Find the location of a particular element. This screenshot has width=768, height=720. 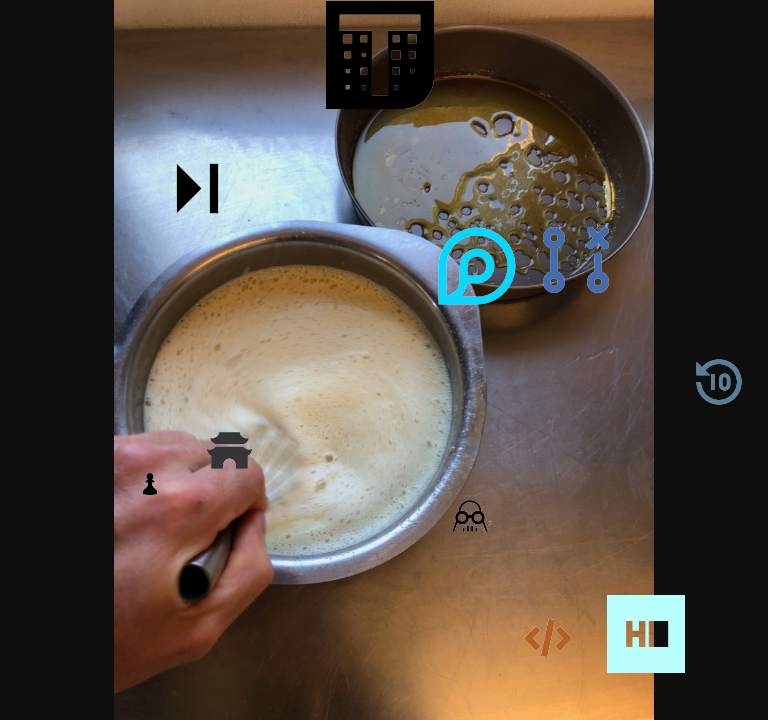

open microsoft loop app is located at coordinates (477, 266).